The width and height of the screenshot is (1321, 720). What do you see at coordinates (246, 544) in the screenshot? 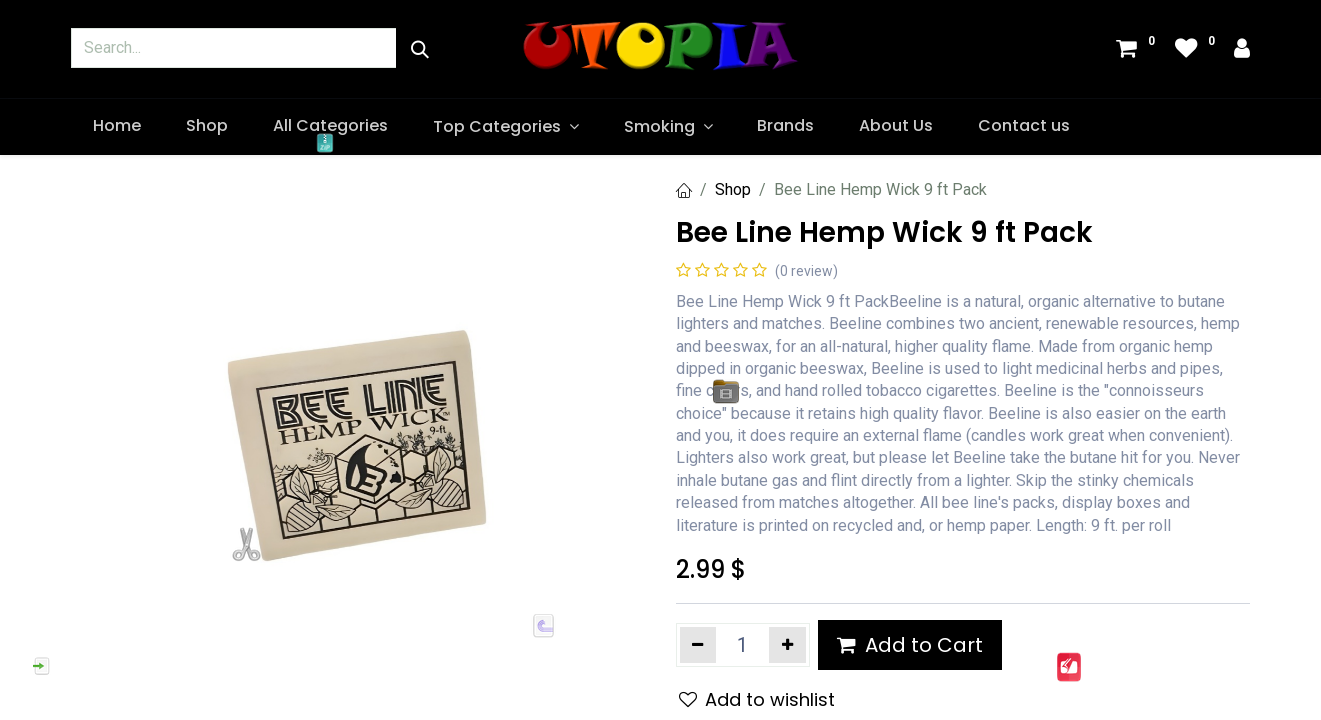
I see `cut selected content to clipboard` at bounding box center [246, 544].